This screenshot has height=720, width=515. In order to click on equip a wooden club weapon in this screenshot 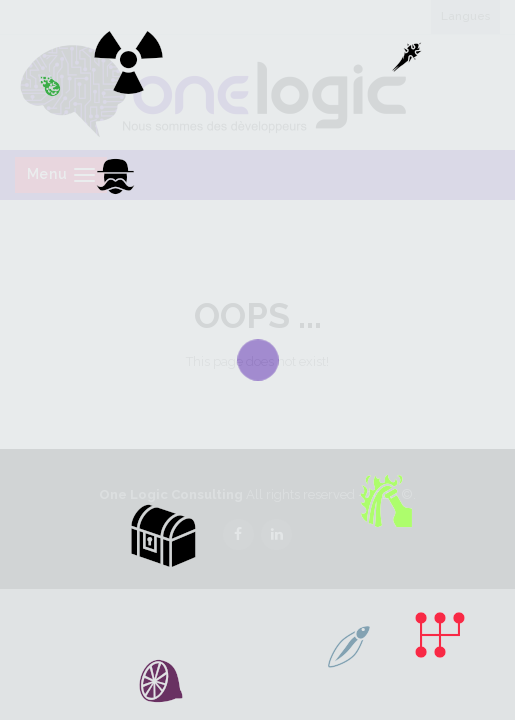, I will do `click(407, 57)`.